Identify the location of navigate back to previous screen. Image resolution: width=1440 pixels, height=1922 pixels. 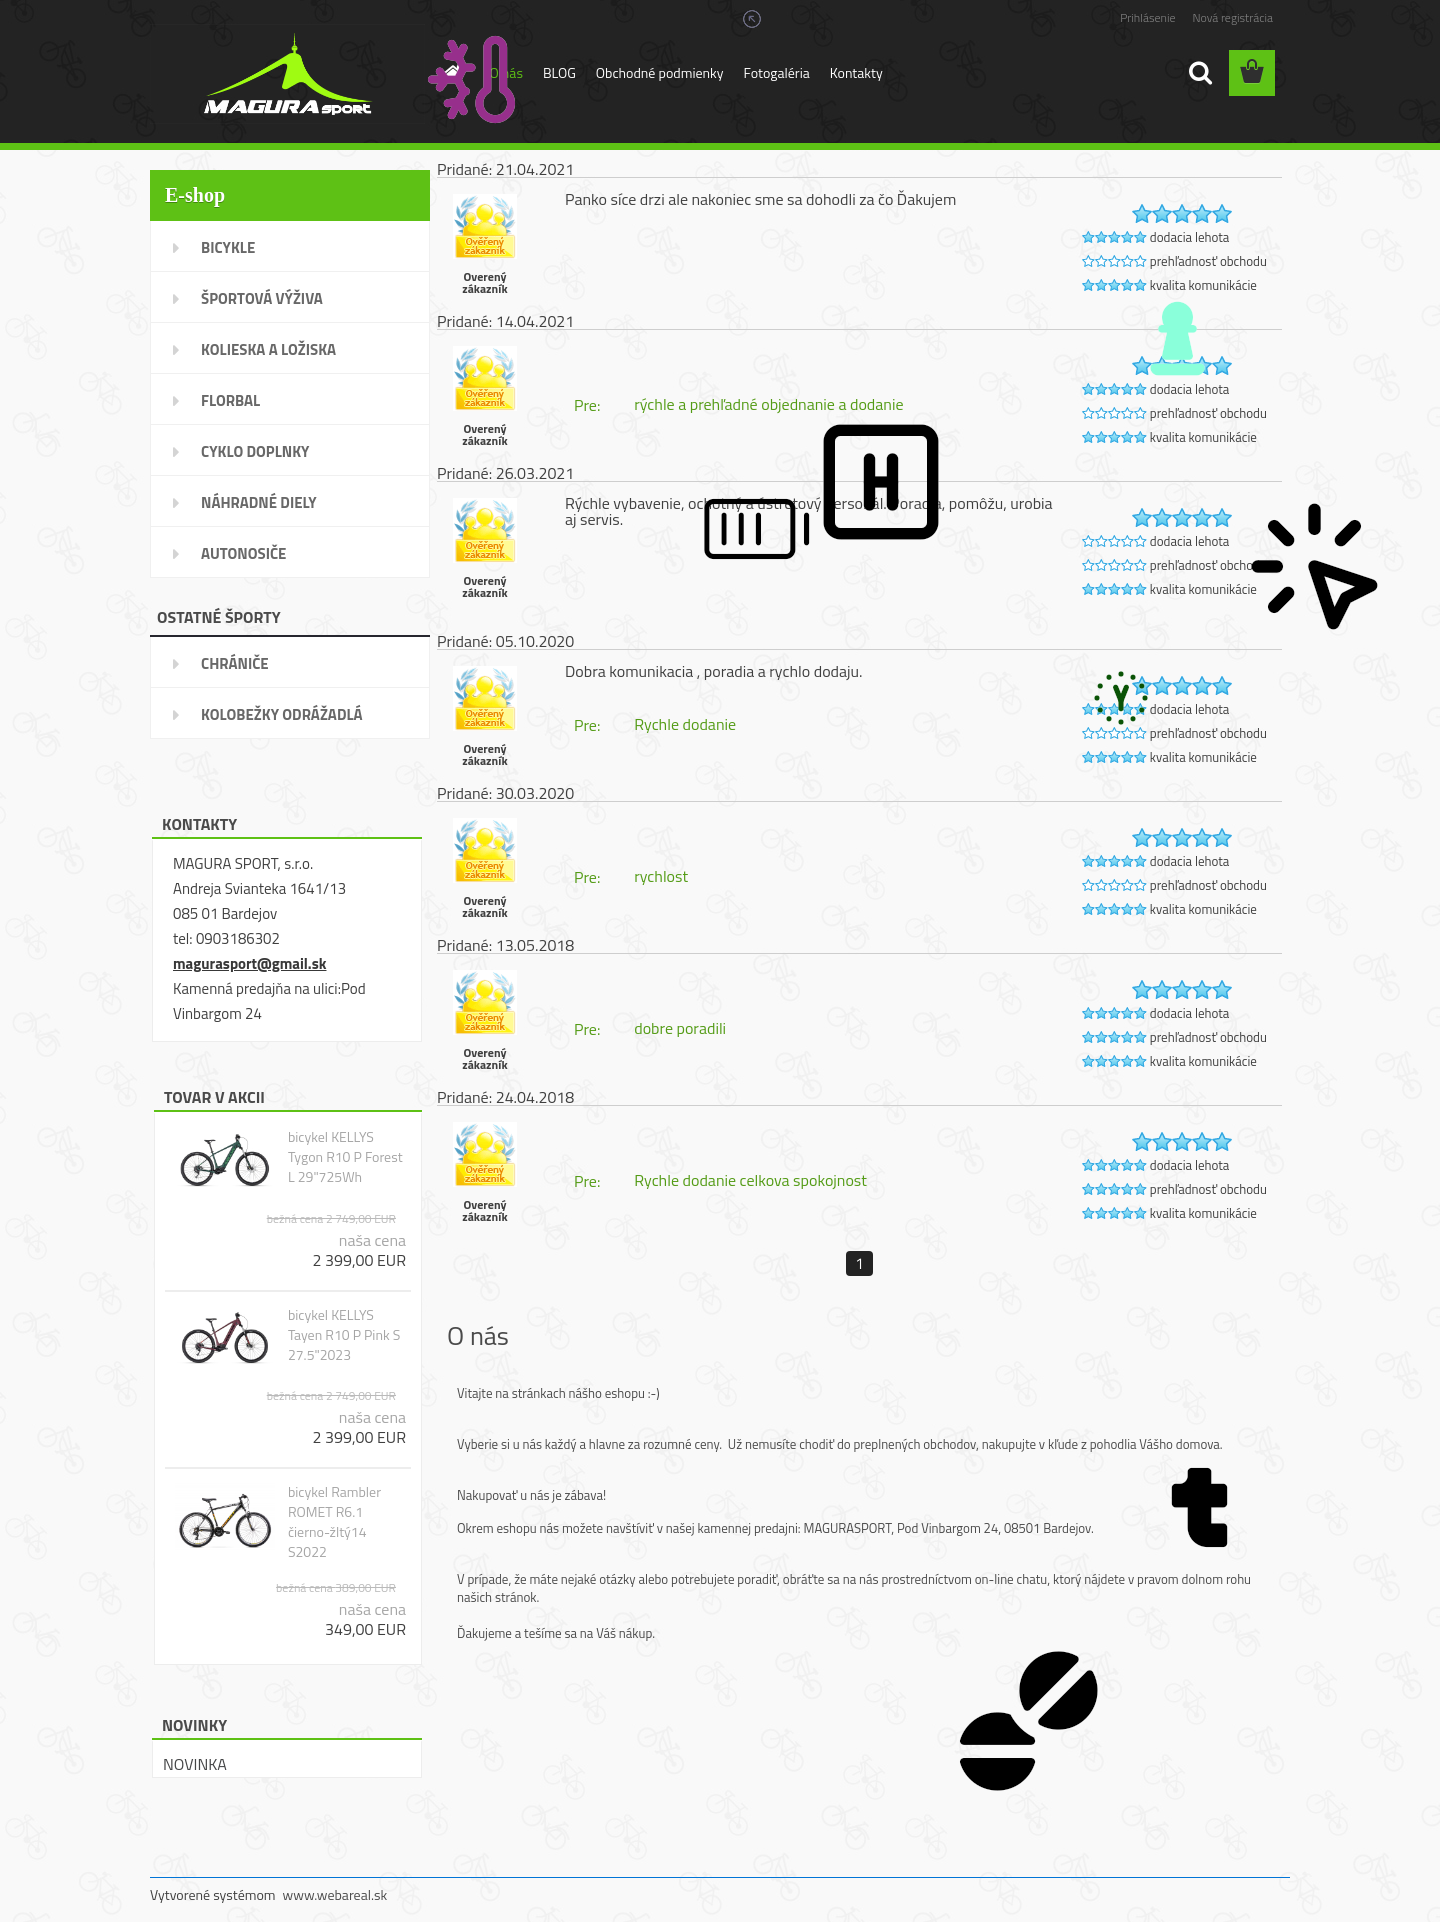
(752, 19).